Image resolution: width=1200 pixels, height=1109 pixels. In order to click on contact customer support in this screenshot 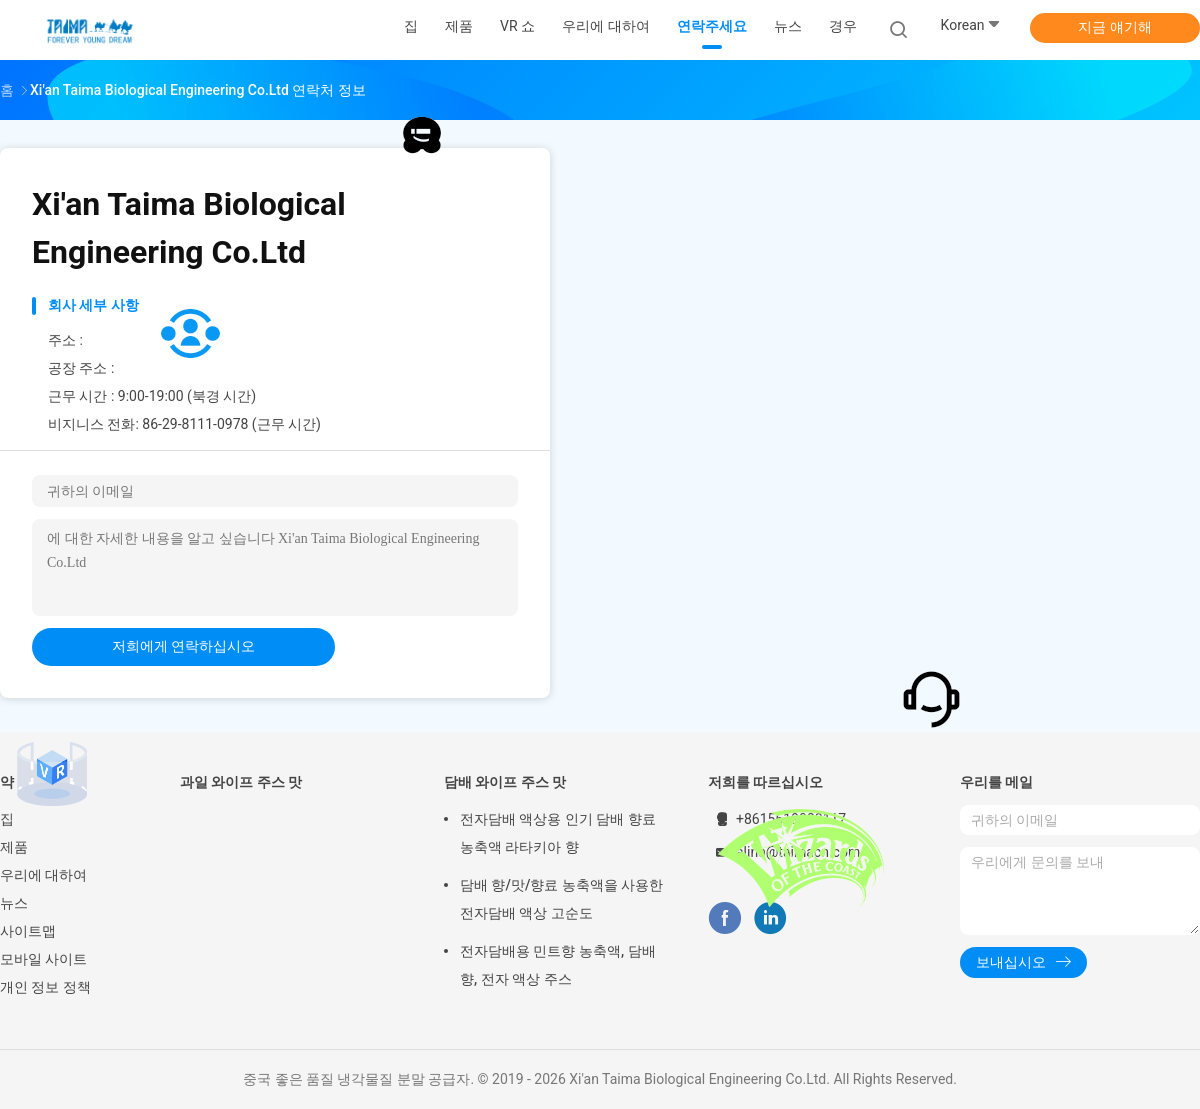, I will do `click(931, 699)`.